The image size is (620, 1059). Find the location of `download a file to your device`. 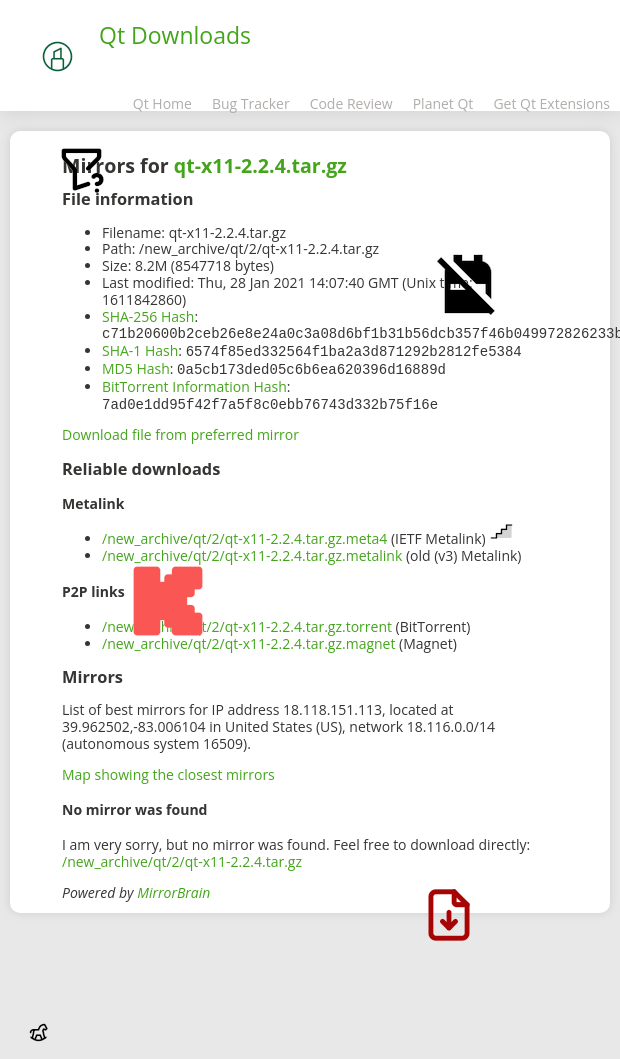

download a file to your device is located at coordinates (449, 915).